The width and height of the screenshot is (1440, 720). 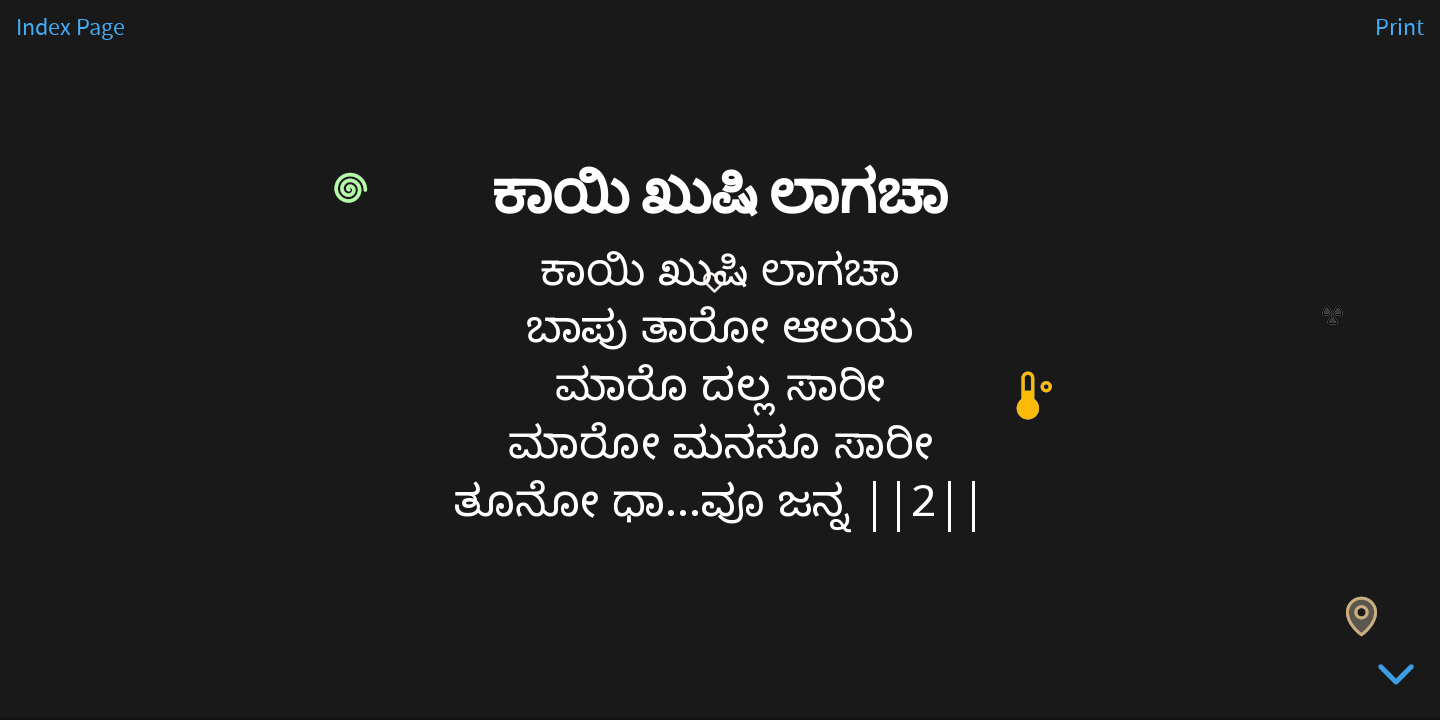 What do you see at coordinates (349, 188) in the screenshot?
I see `indicates loading or processing in progress` at bounding box center [349, 188].